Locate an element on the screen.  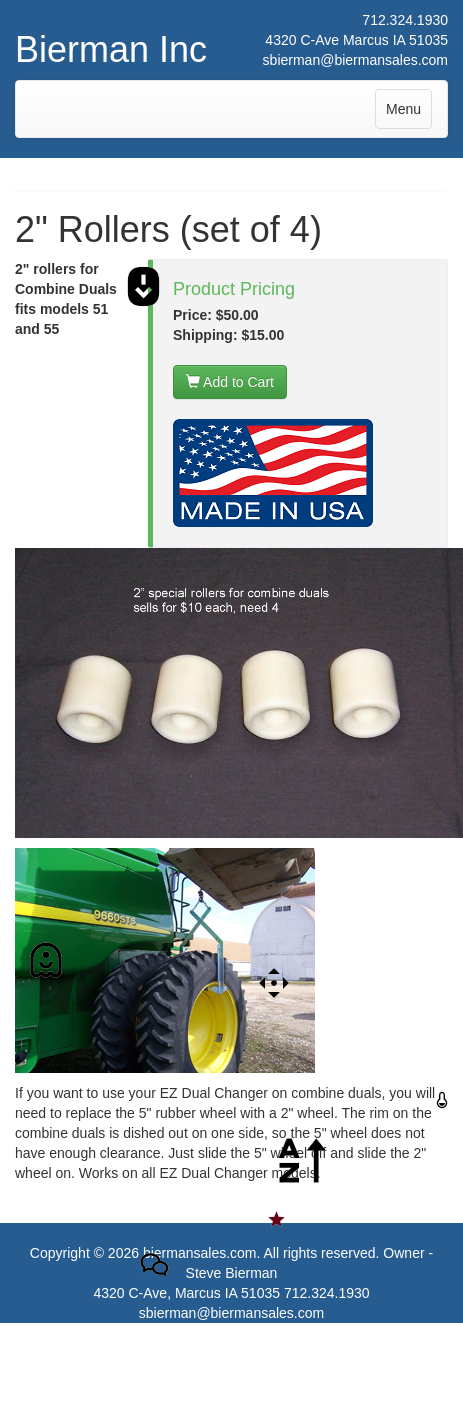
sort items alphabetically in descending order (Z to A) is located at coordinates (301, 1160).